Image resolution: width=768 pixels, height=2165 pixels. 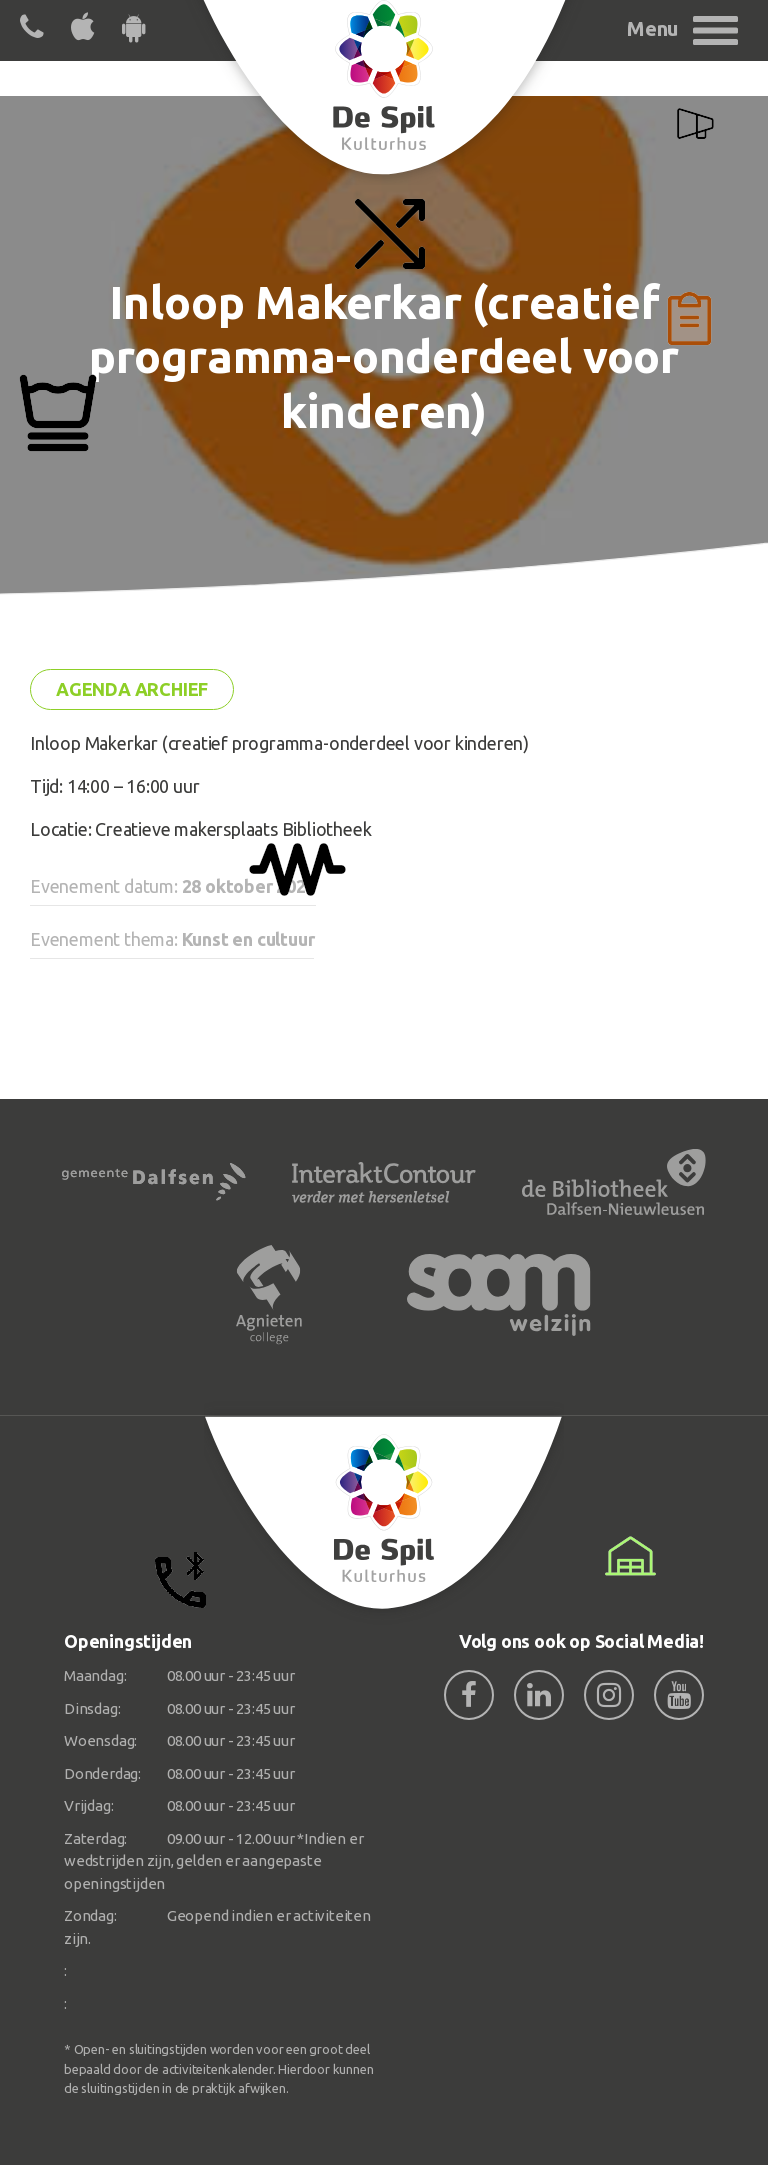 I want to click on shuffle or randomize playback order, so click(x=390, y=234).